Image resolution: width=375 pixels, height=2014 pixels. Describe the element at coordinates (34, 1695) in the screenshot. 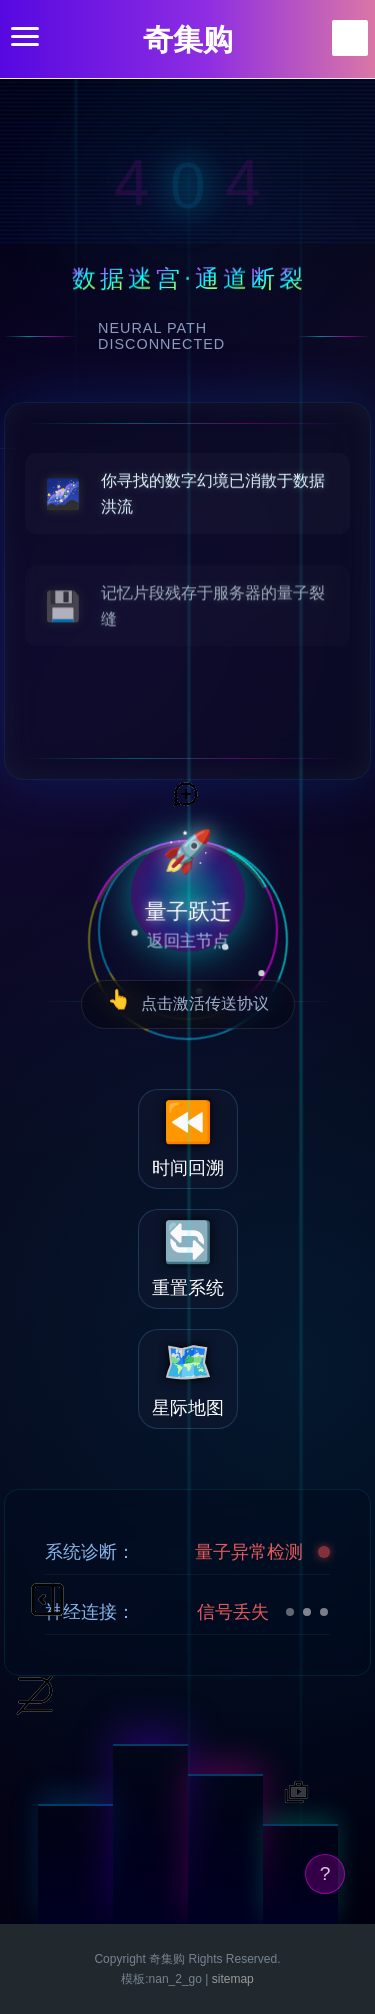

I see `indicates "not superset of" mathematical relationship` at that location.